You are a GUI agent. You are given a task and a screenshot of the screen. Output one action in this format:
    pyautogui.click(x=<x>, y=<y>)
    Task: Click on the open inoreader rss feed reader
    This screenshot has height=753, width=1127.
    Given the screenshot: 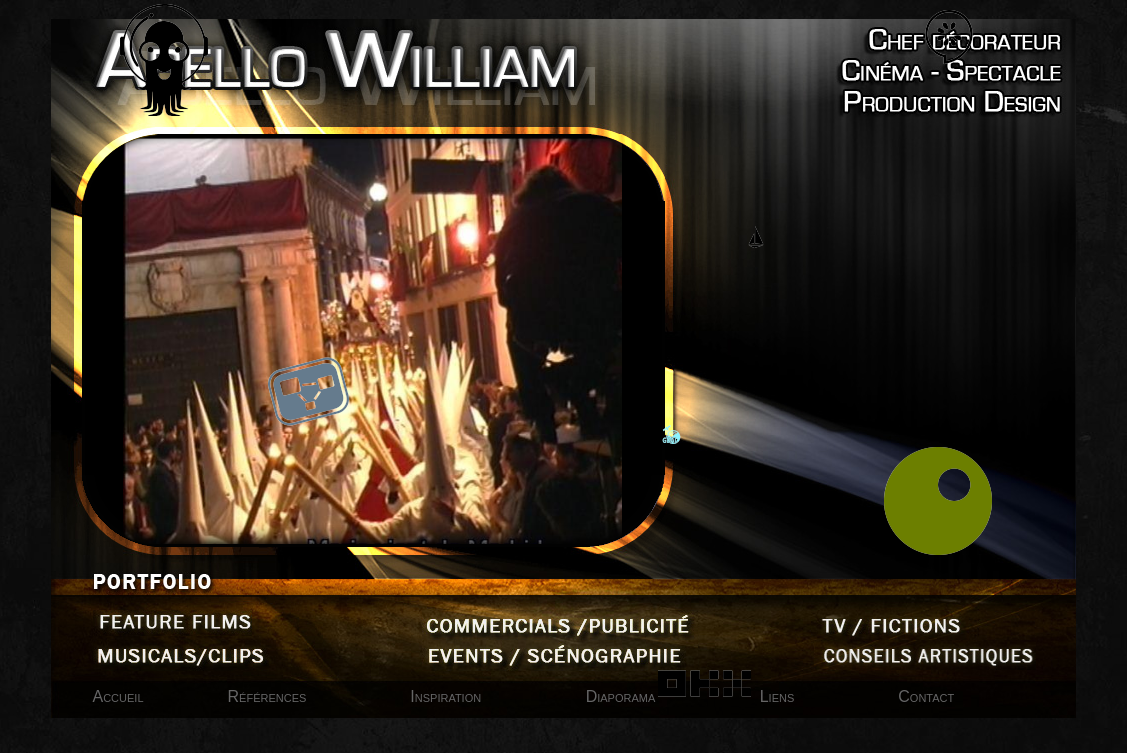 What is the action you would take?
    pyautogui.click(x=938, y=501)
    